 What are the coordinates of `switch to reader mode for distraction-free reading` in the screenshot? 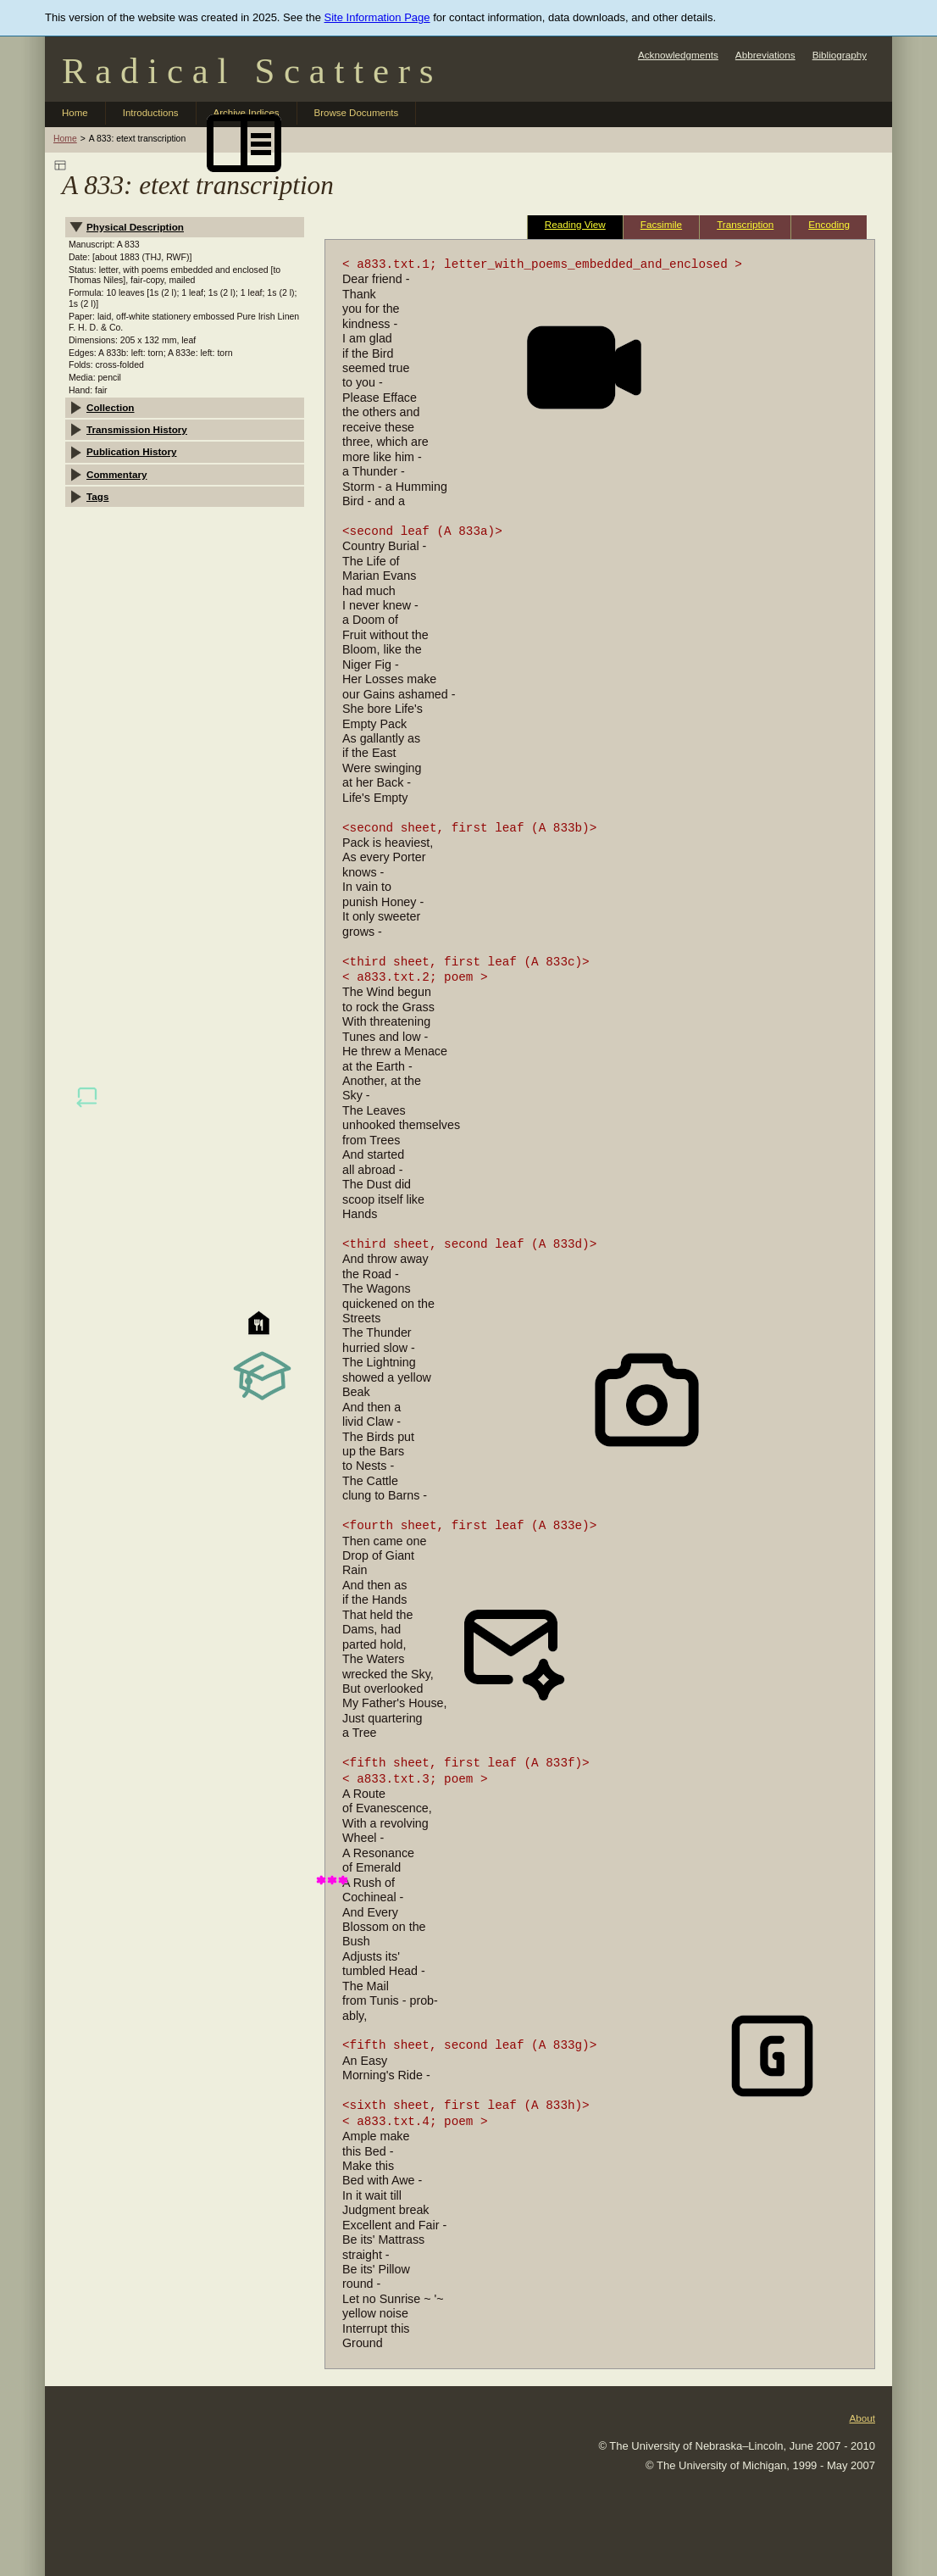 It's located at (244, 142).